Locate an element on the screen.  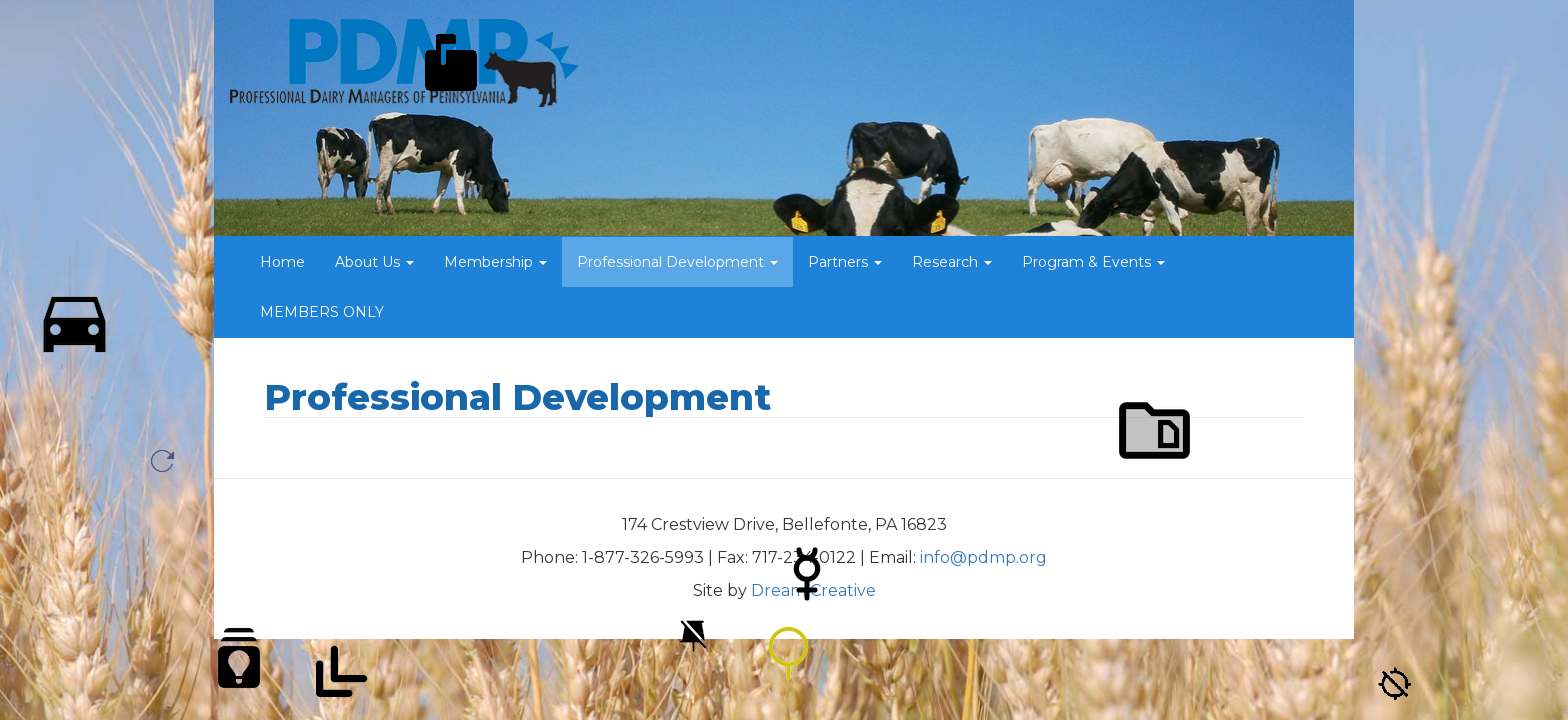
refresh or reload the current page is located at coordinates (163, 461).